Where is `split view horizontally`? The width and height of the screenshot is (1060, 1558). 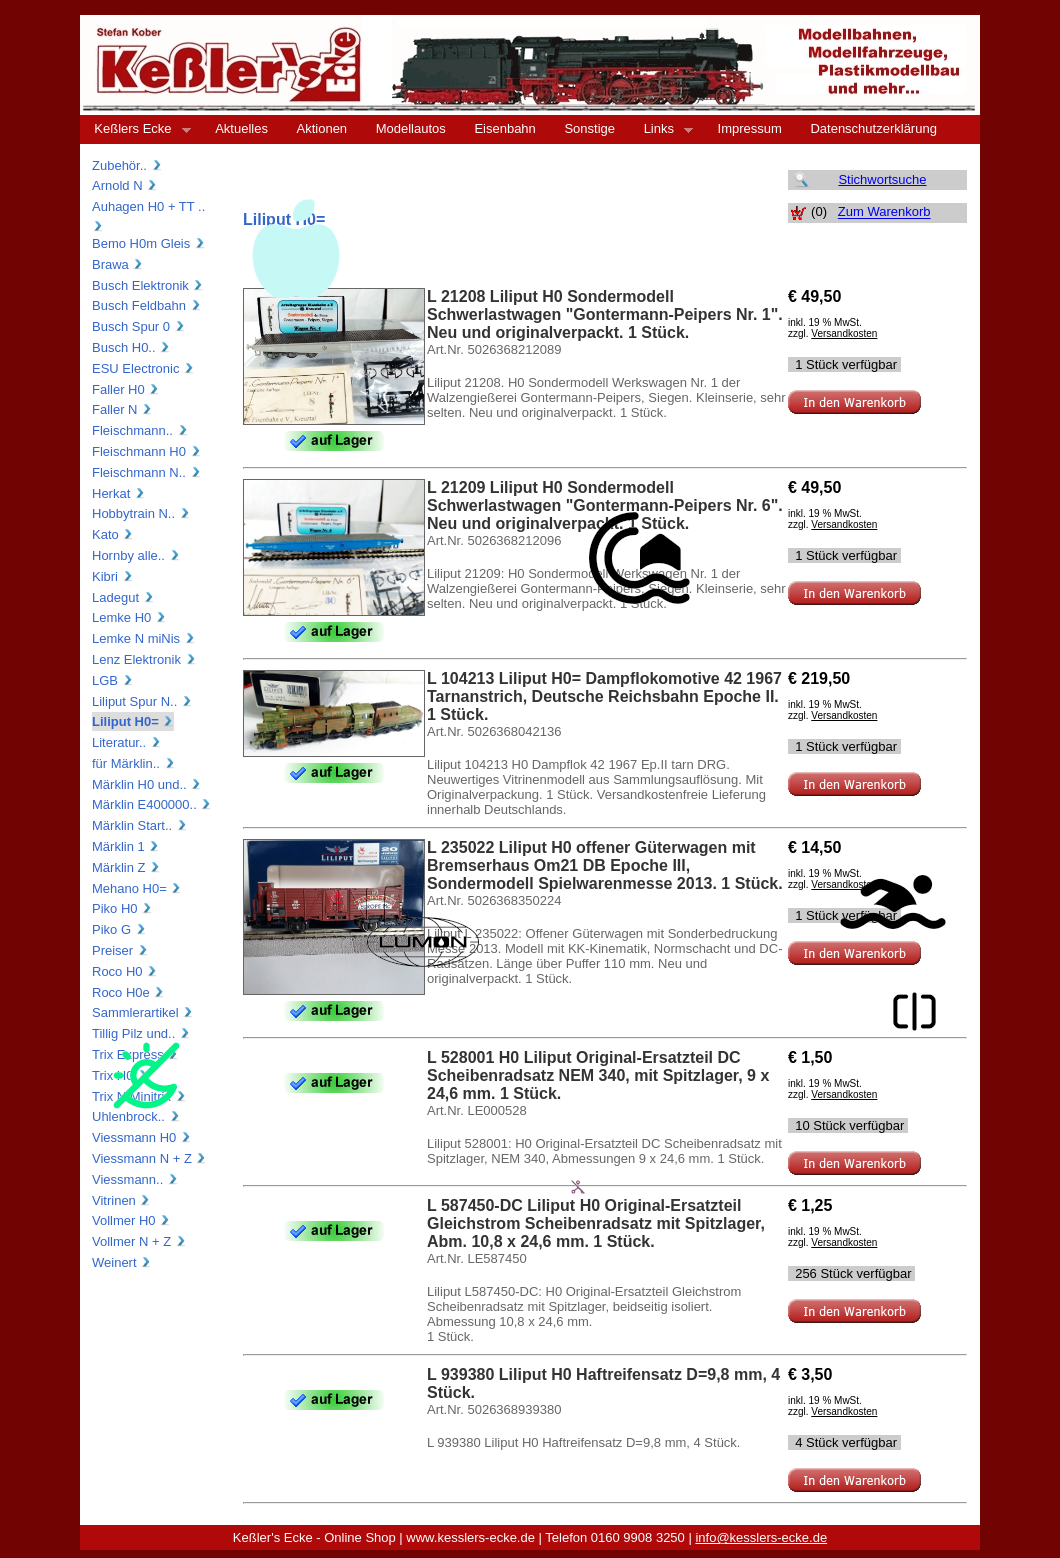
split view horizontally is located at coordinates (914, 1011).